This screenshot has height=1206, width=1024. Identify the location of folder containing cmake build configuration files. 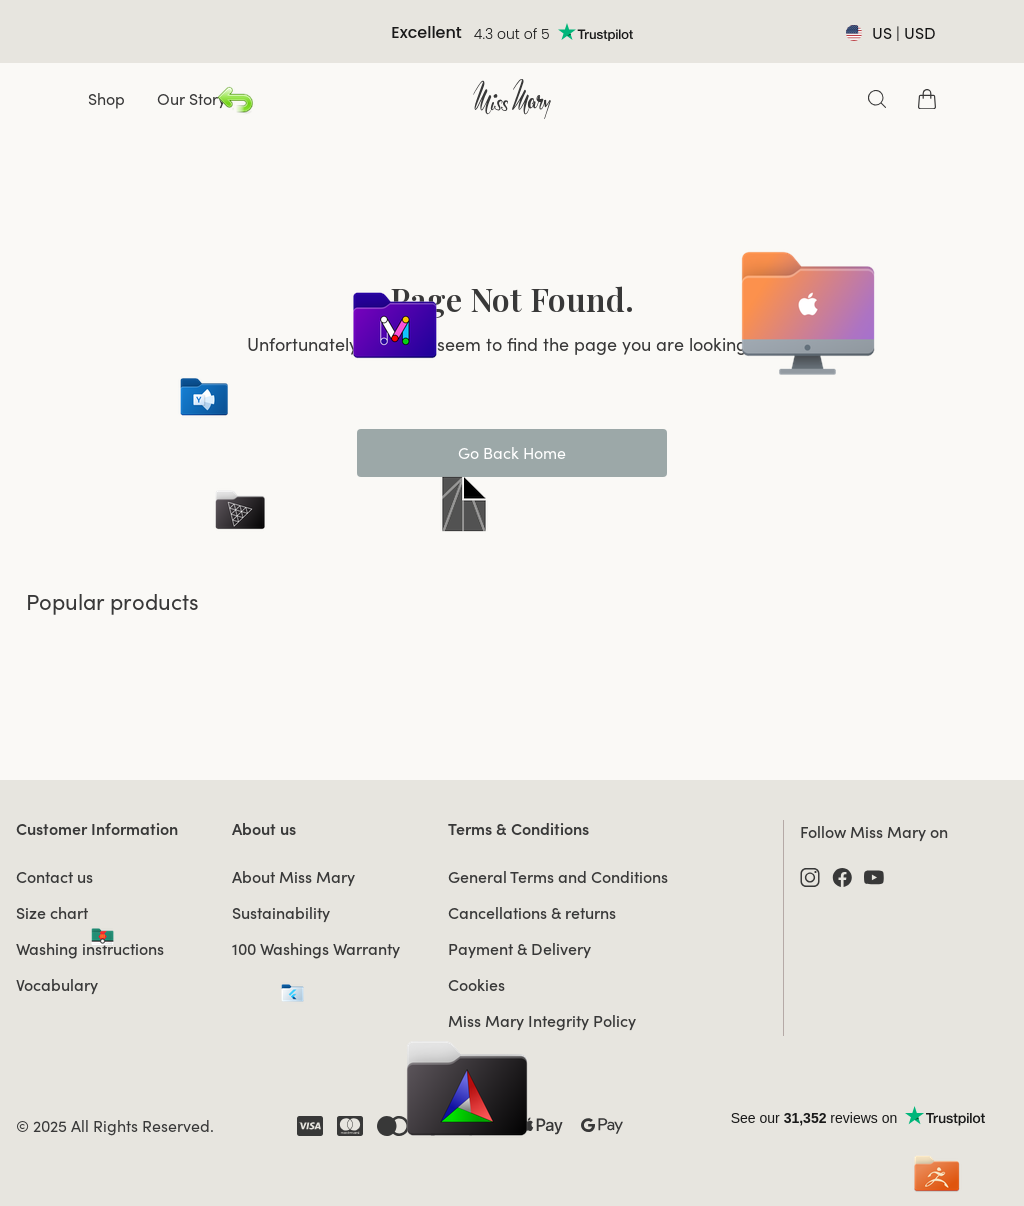
(466, 1091).